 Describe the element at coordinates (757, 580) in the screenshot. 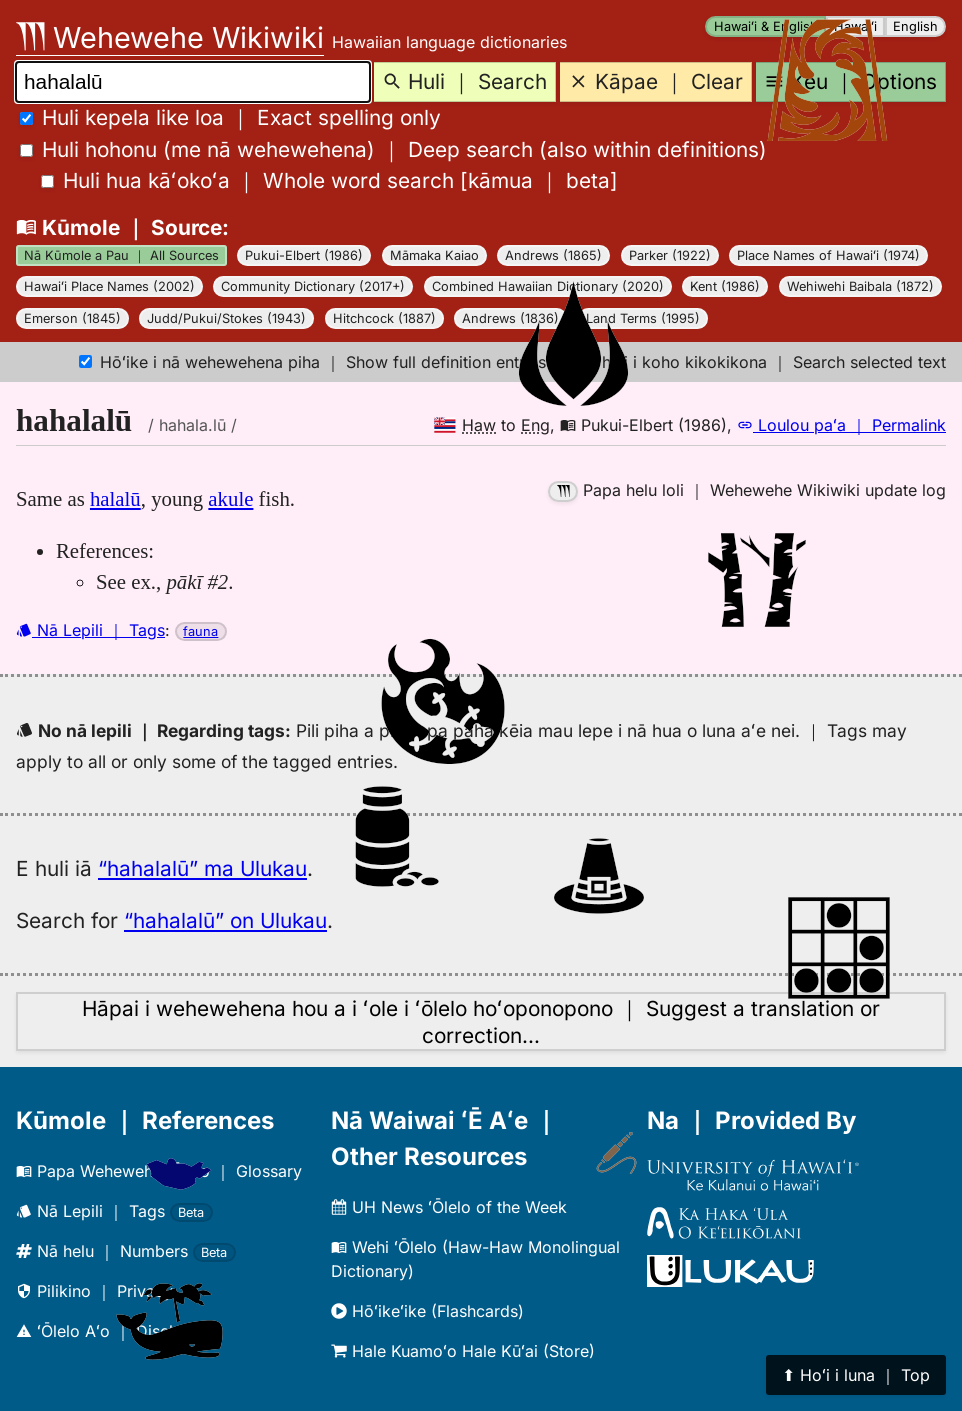

I see `access forest or nature-themed game area` at that location.